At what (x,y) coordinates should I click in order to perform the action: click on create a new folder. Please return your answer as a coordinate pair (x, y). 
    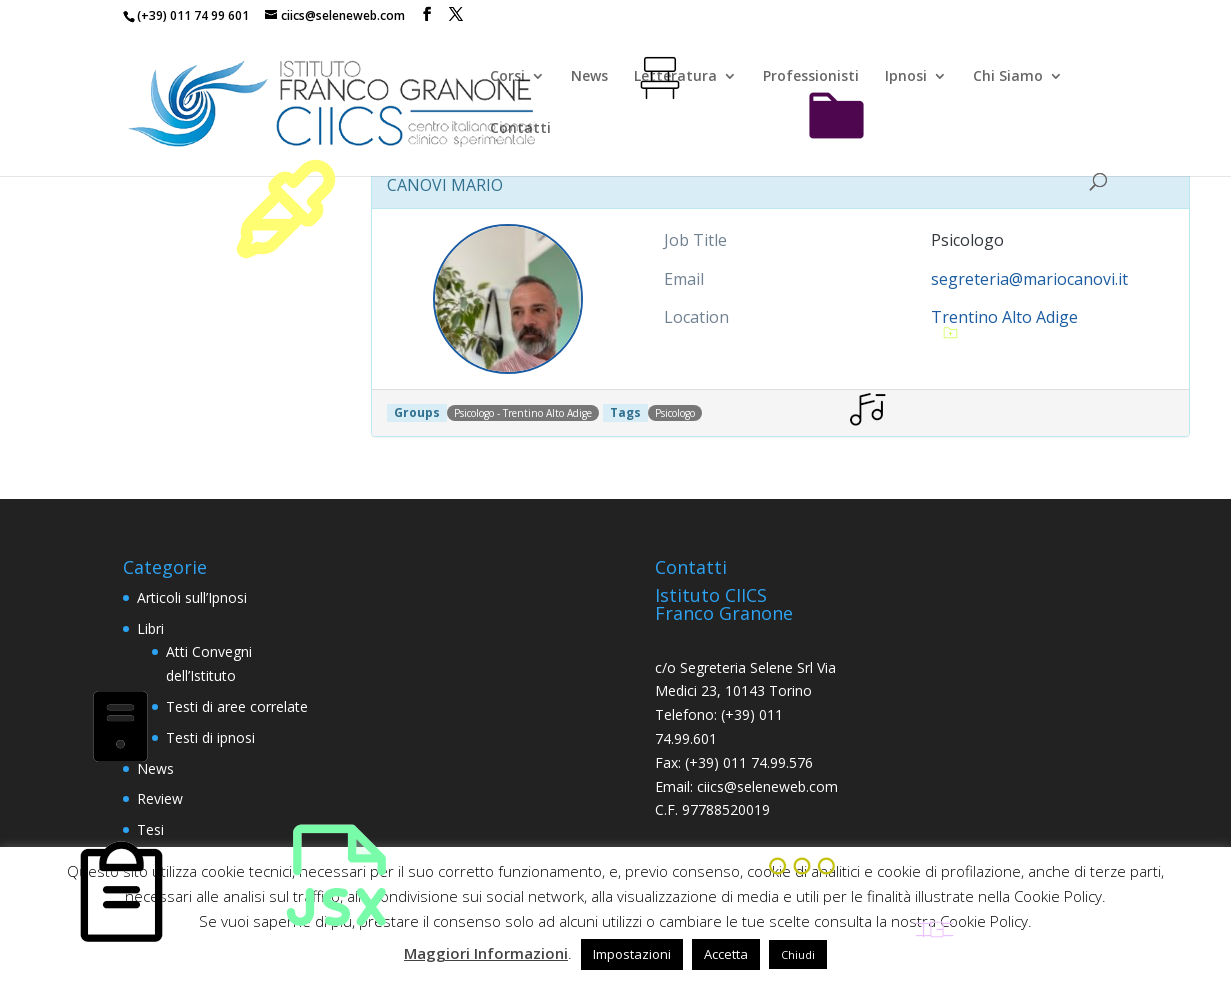
    Looking at the image, I should click on (950, 332).